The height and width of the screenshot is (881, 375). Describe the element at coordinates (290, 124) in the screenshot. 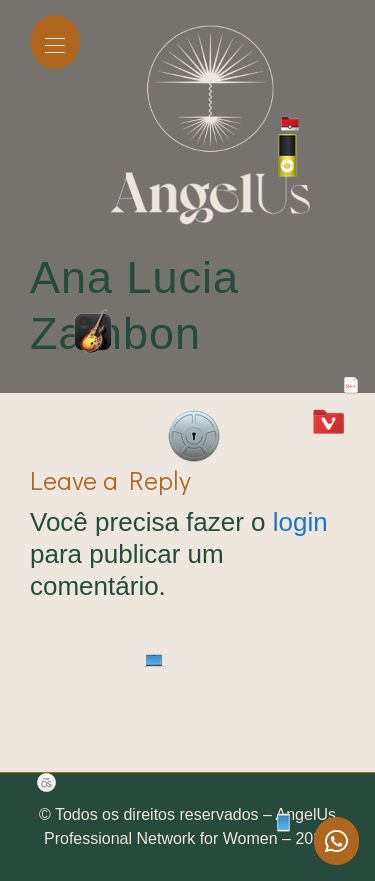

I see `open pokémon-themed folder` at that location.